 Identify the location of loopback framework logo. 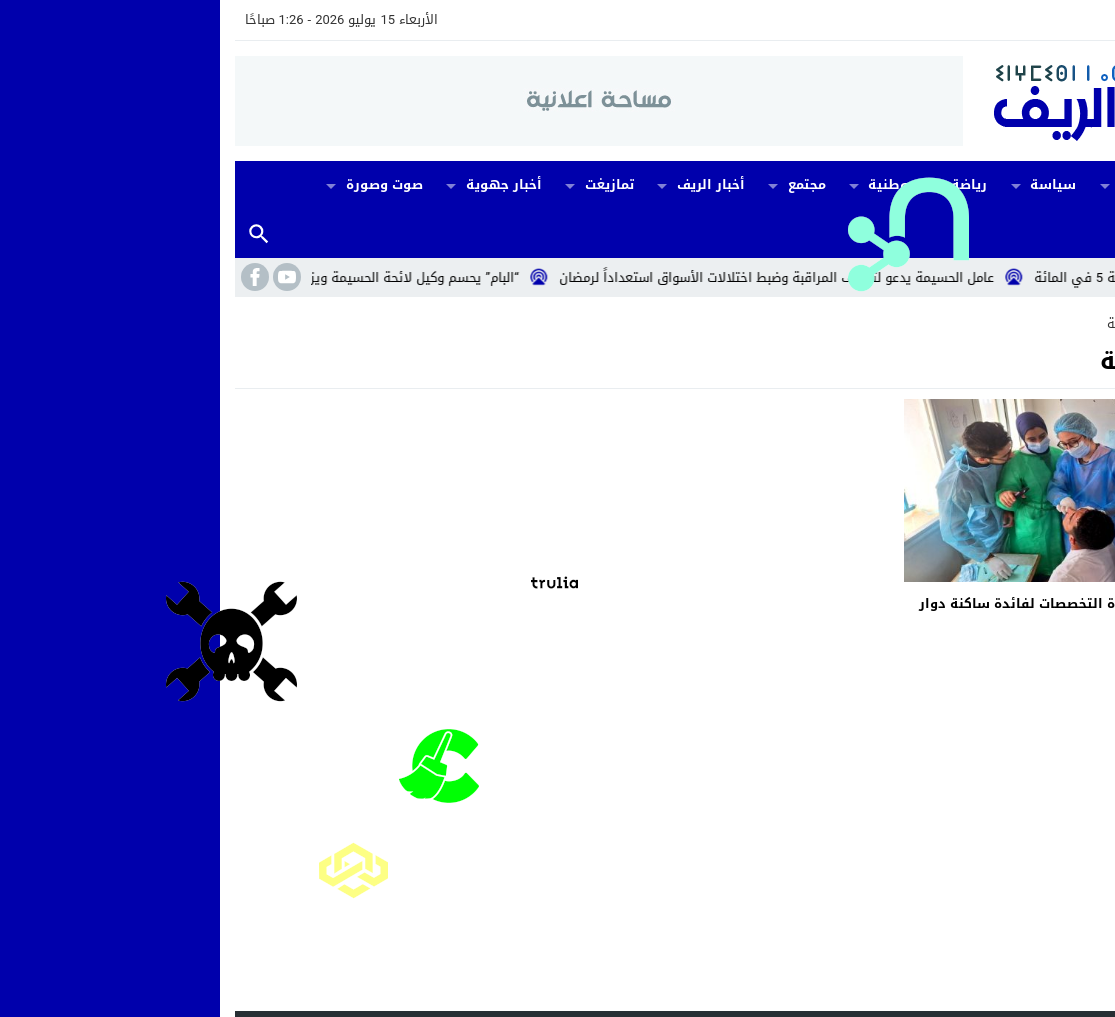
(353, 870).